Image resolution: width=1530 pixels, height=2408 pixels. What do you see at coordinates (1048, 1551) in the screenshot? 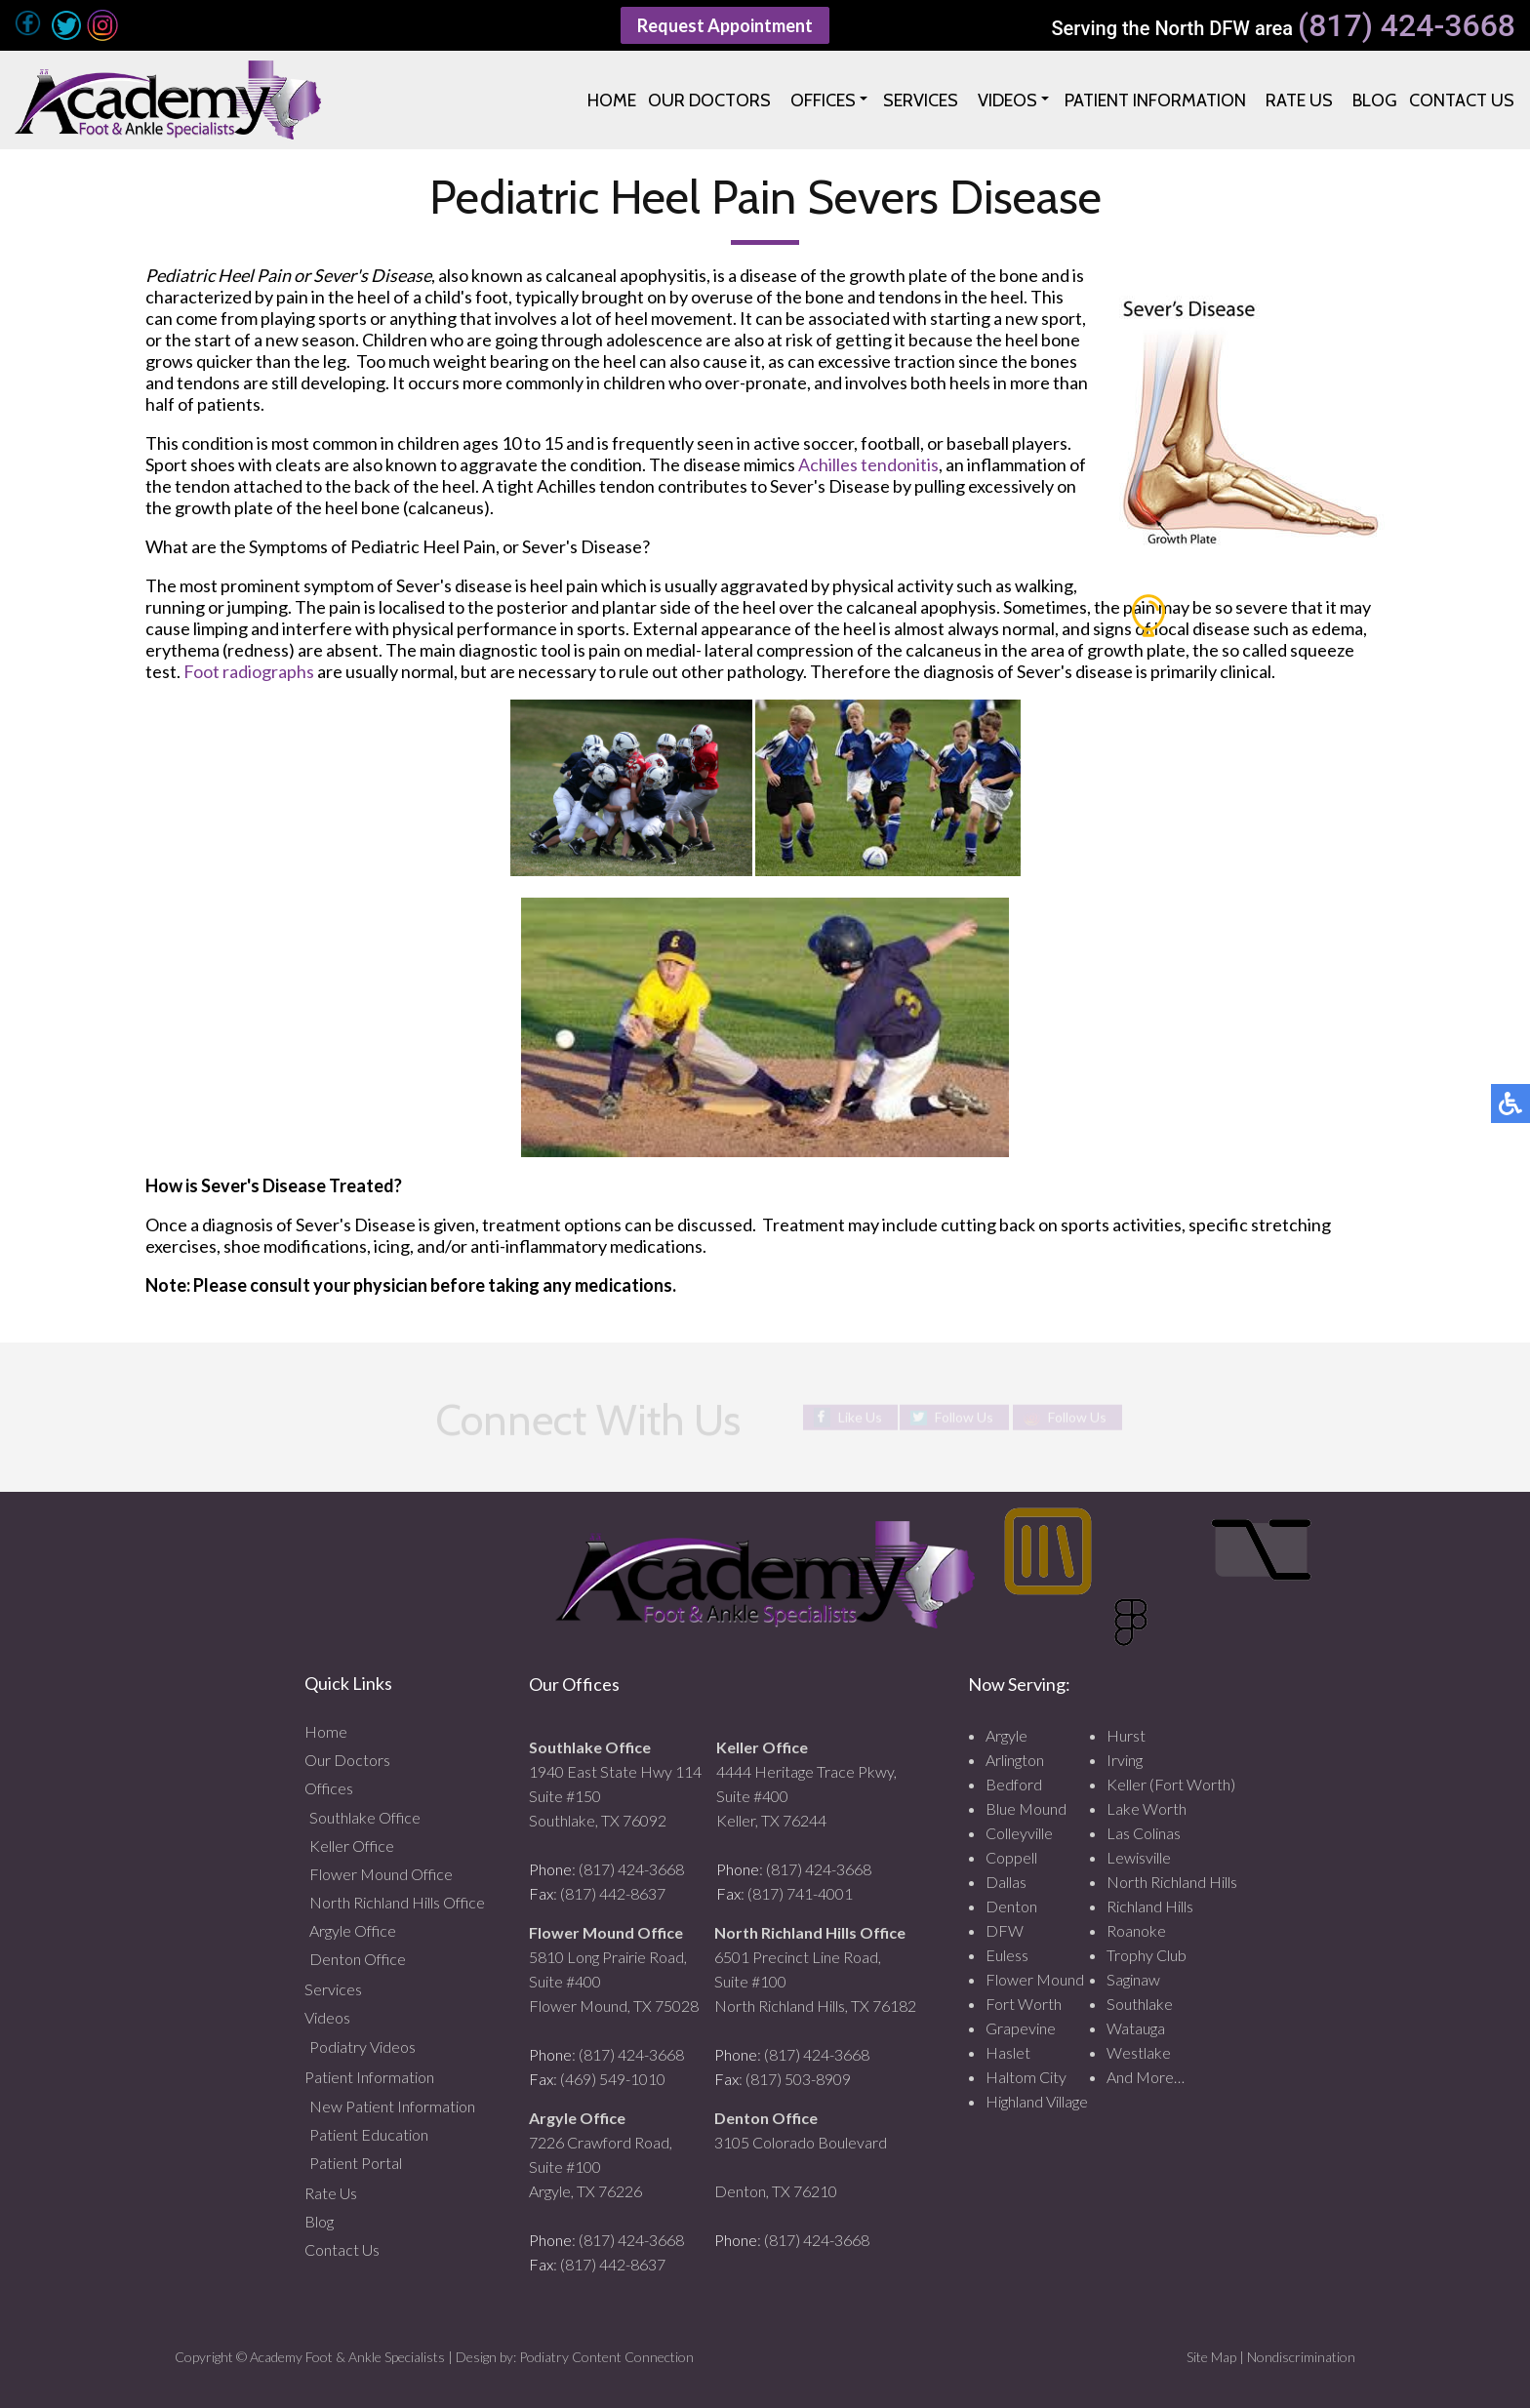
I see `access your media library` at bounding box center [1048, 1551].